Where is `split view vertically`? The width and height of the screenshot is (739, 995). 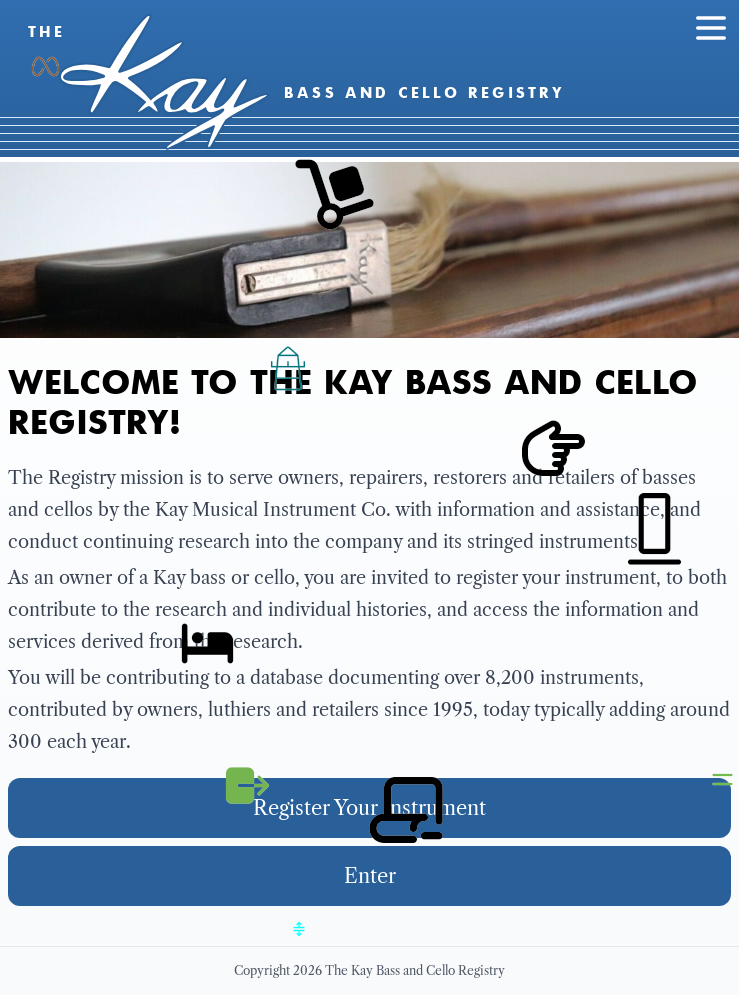 split view vertically is located at coordinates (299, 929).